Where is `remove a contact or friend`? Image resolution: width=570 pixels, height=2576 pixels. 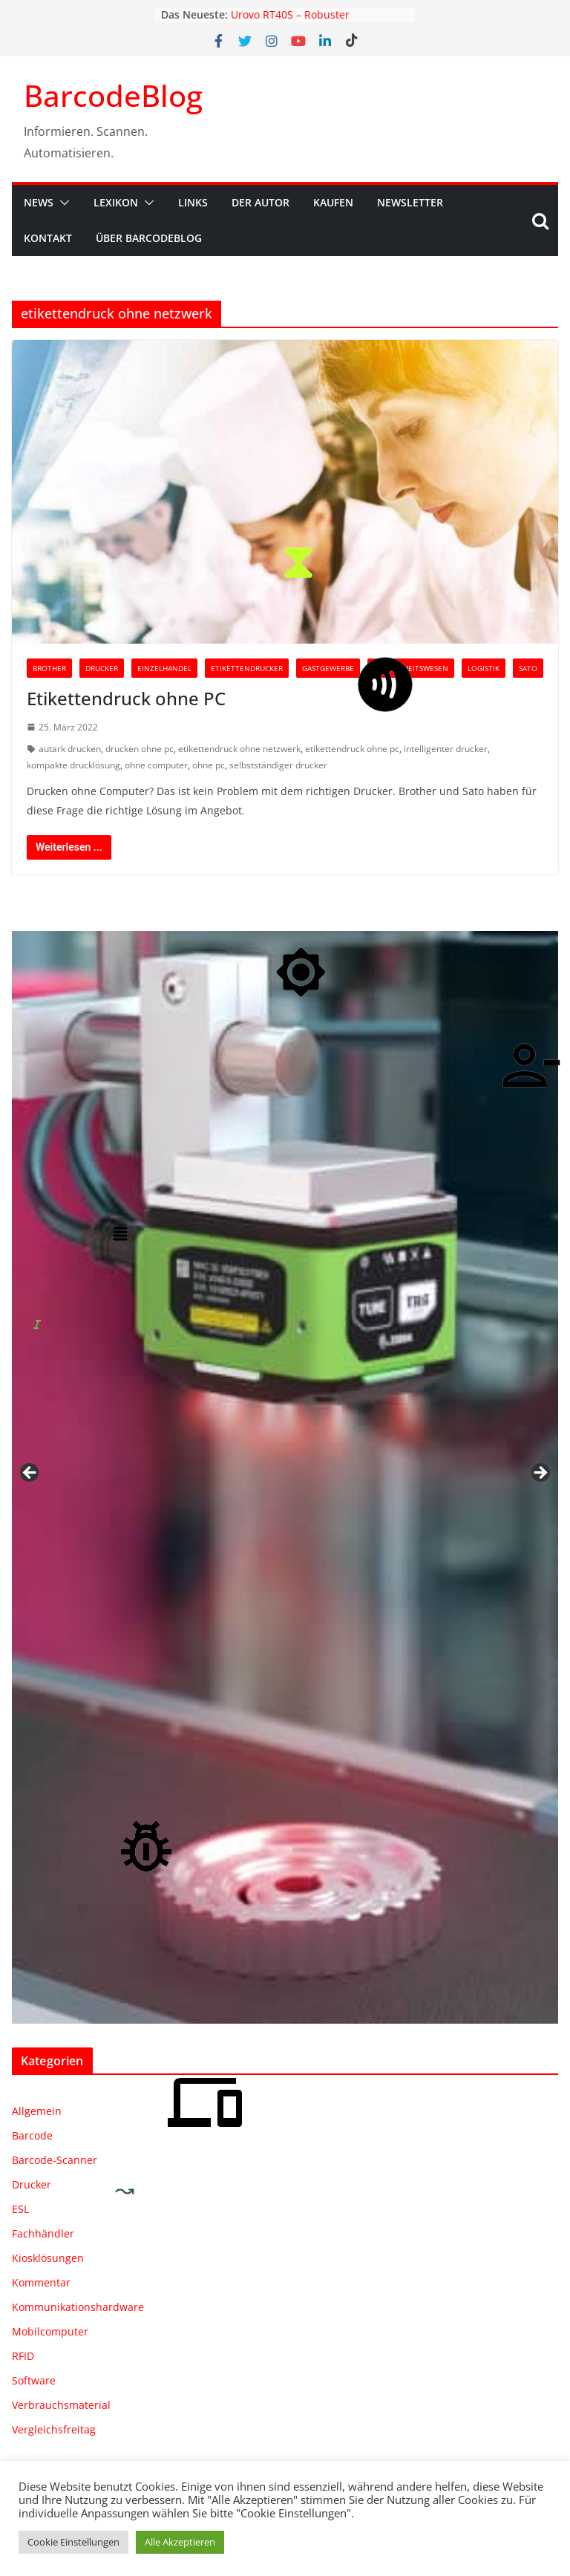 remove a contact or friend is located at coordinates (530, 1065).